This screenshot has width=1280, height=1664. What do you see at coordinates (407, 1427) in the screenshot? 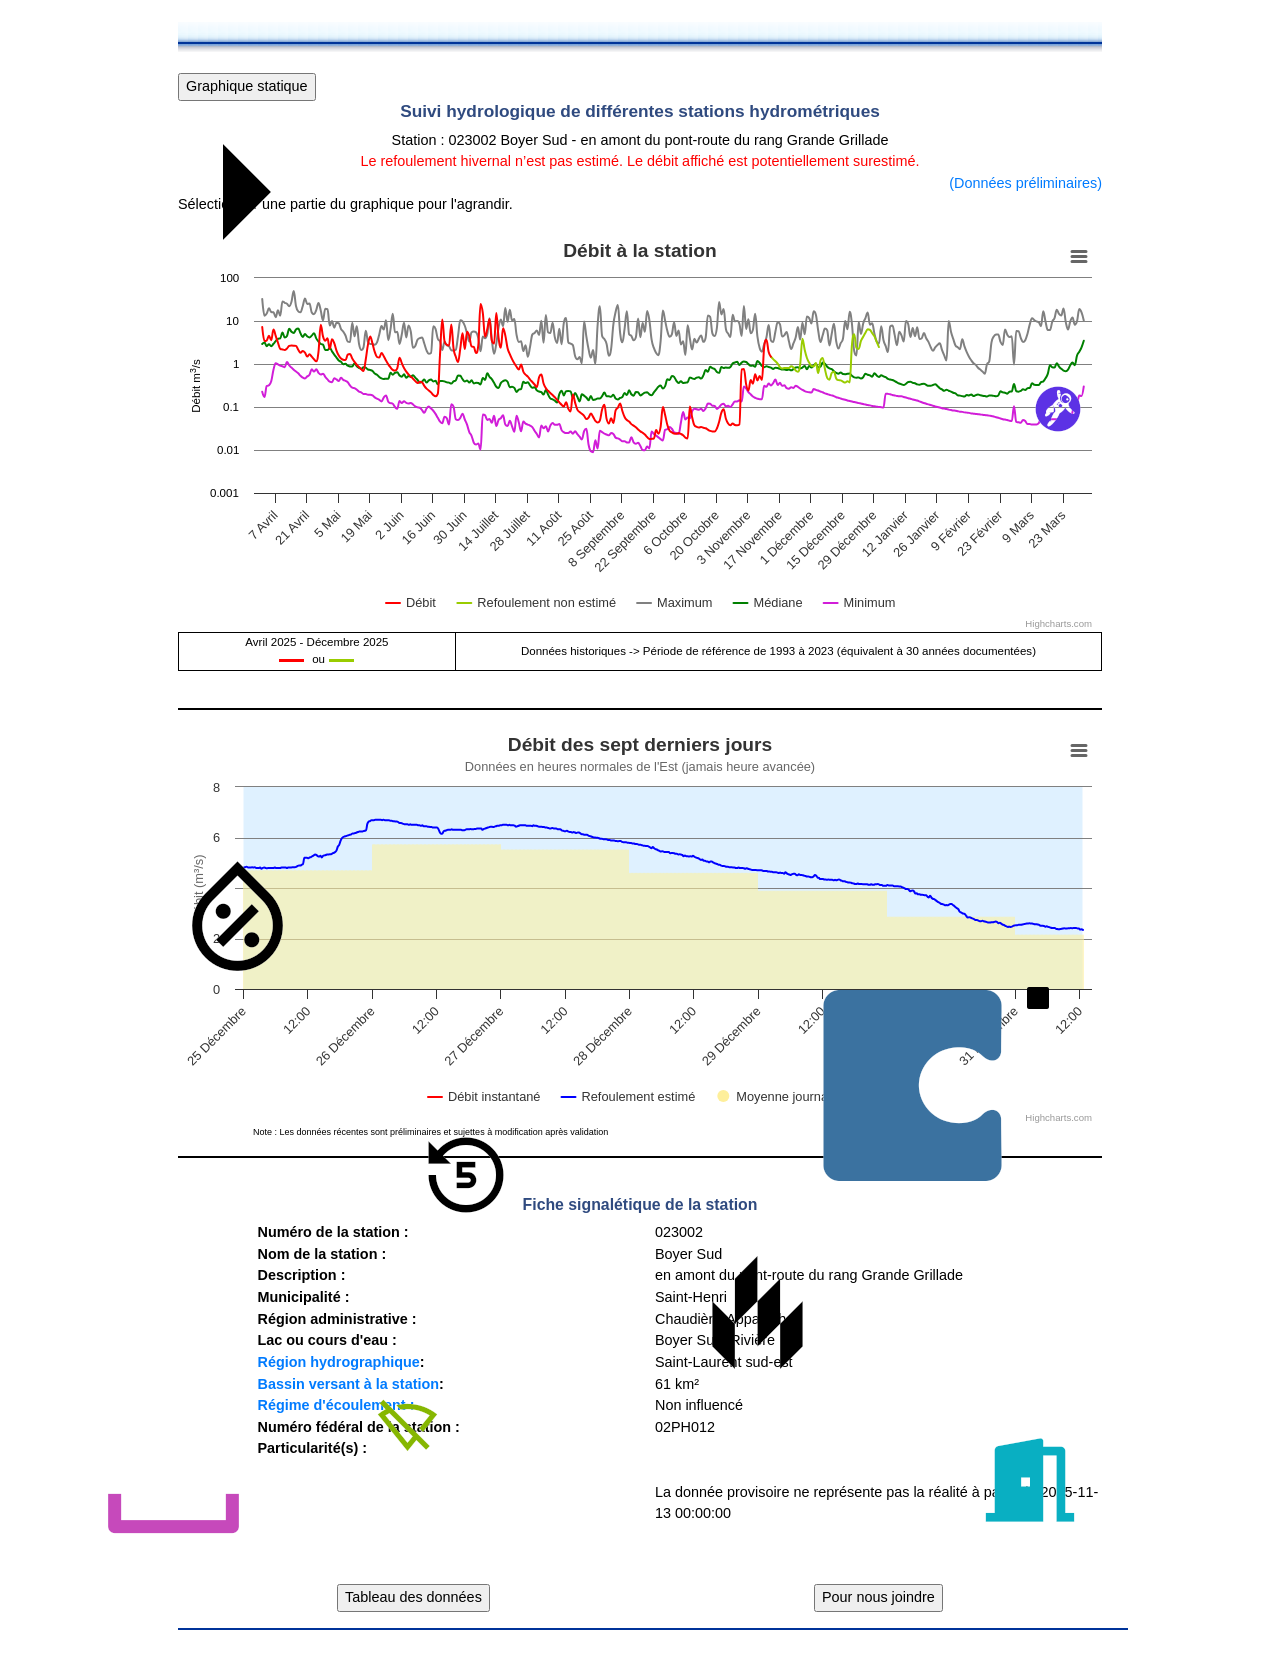
I see `indicates wifi is disabled or disconnected` at bounding box center [407, 1427].